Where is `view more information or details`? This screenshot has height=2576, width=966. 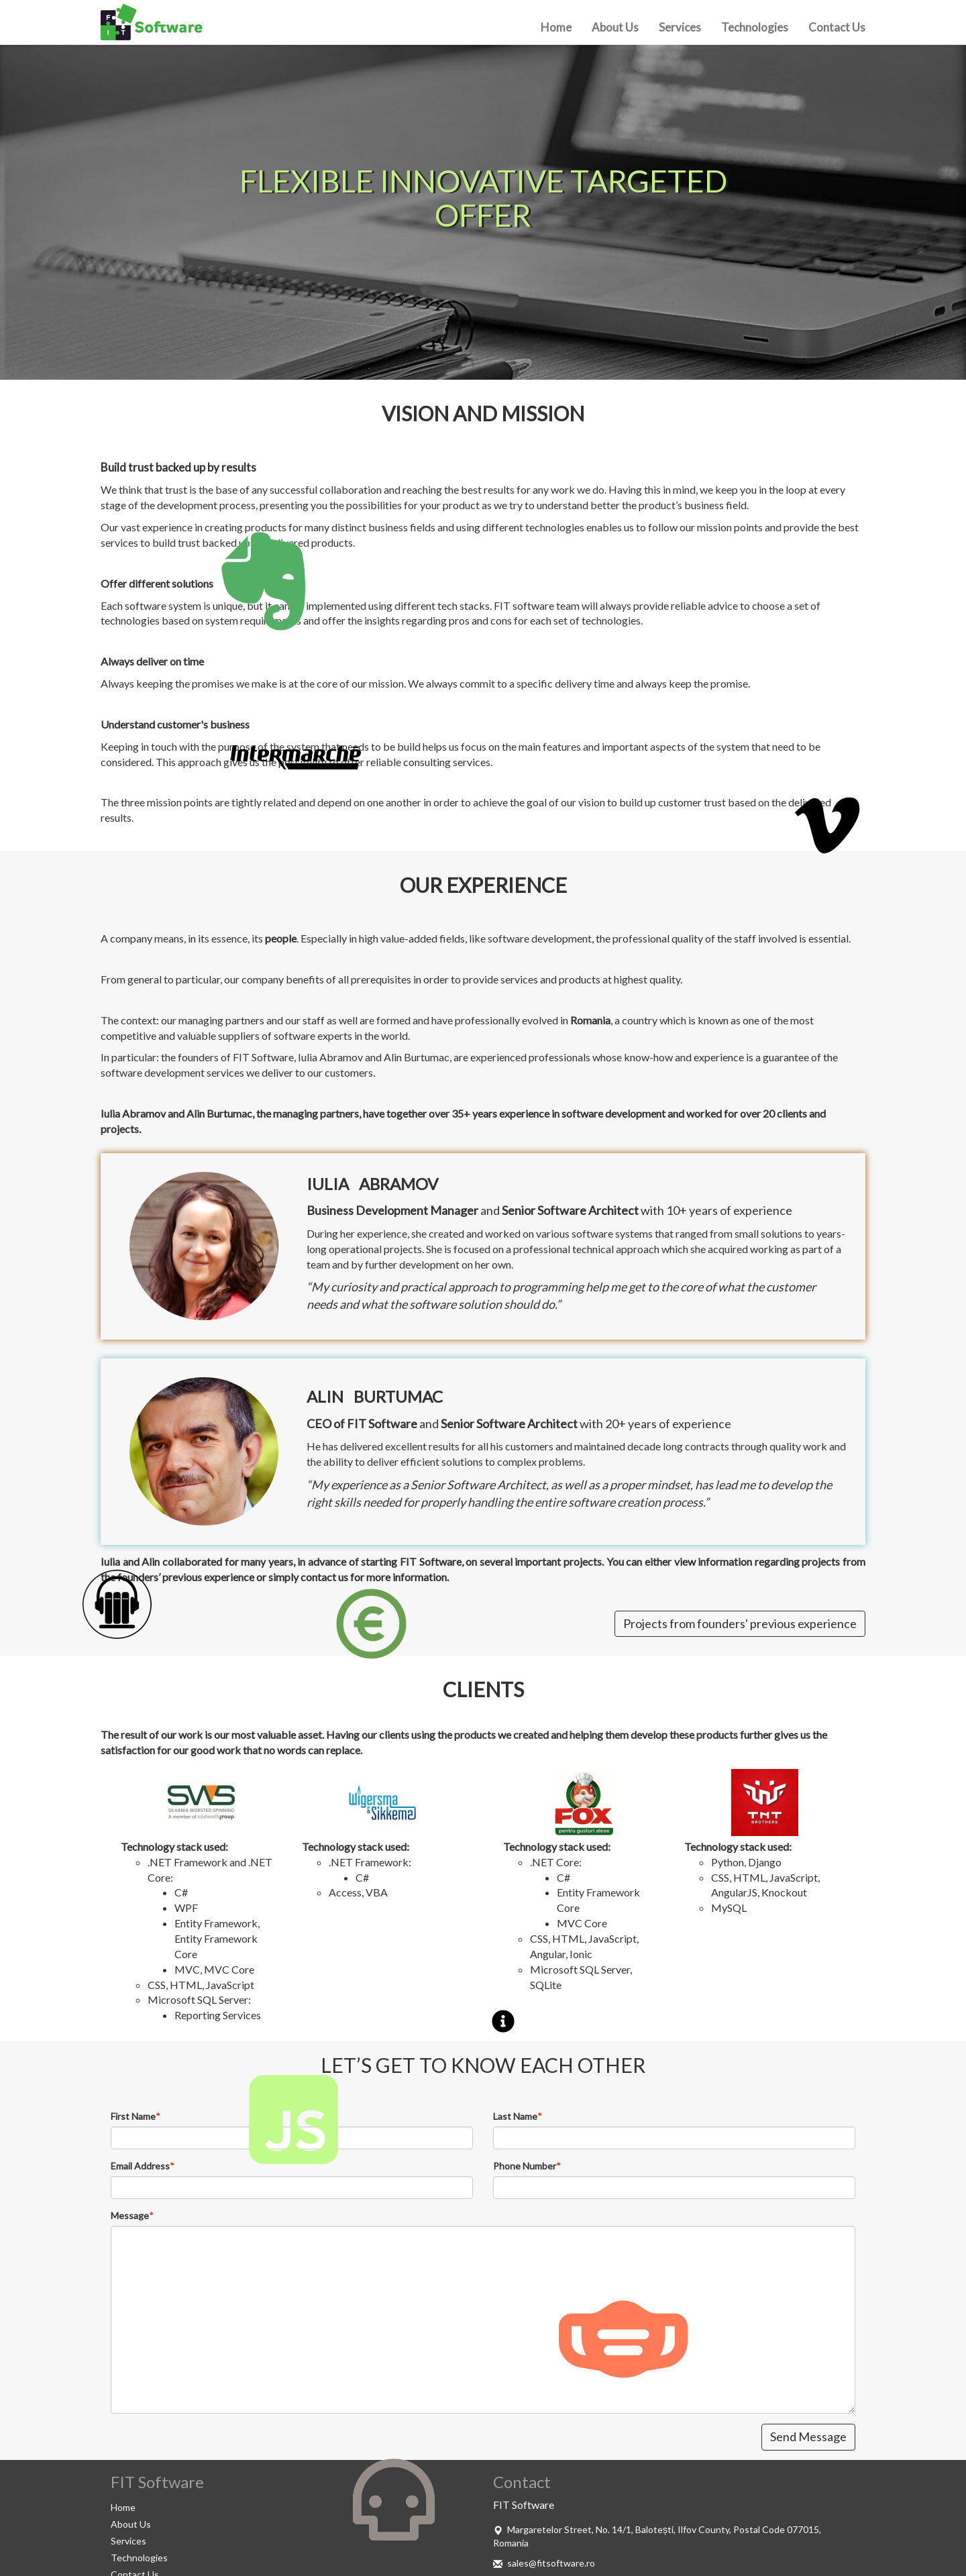 view more information or details is located at coordinates (503, 2021).